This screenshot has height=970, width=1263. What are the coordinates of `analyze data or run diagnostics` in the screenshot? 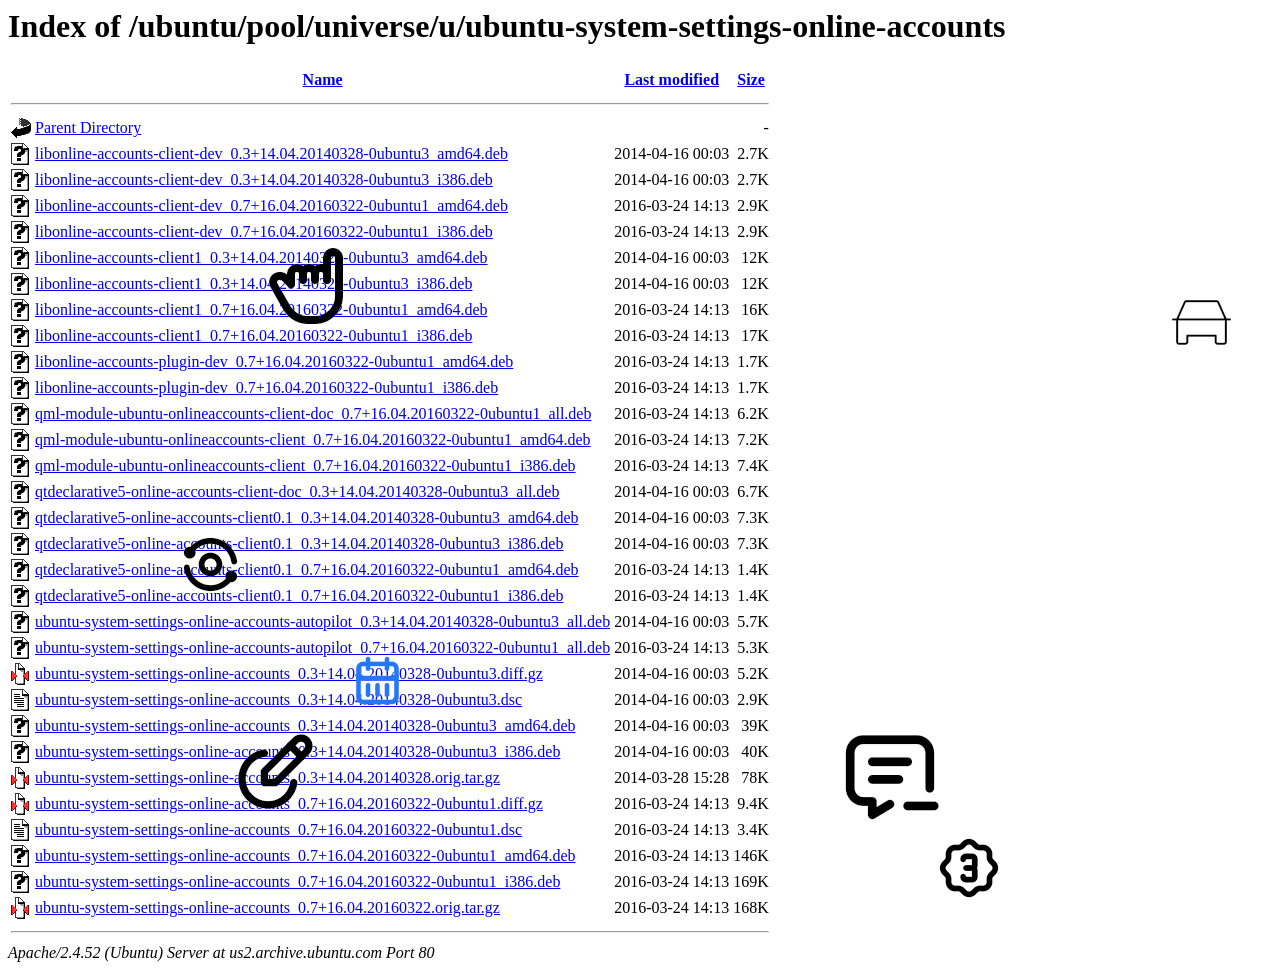 It's located at (210, 564).